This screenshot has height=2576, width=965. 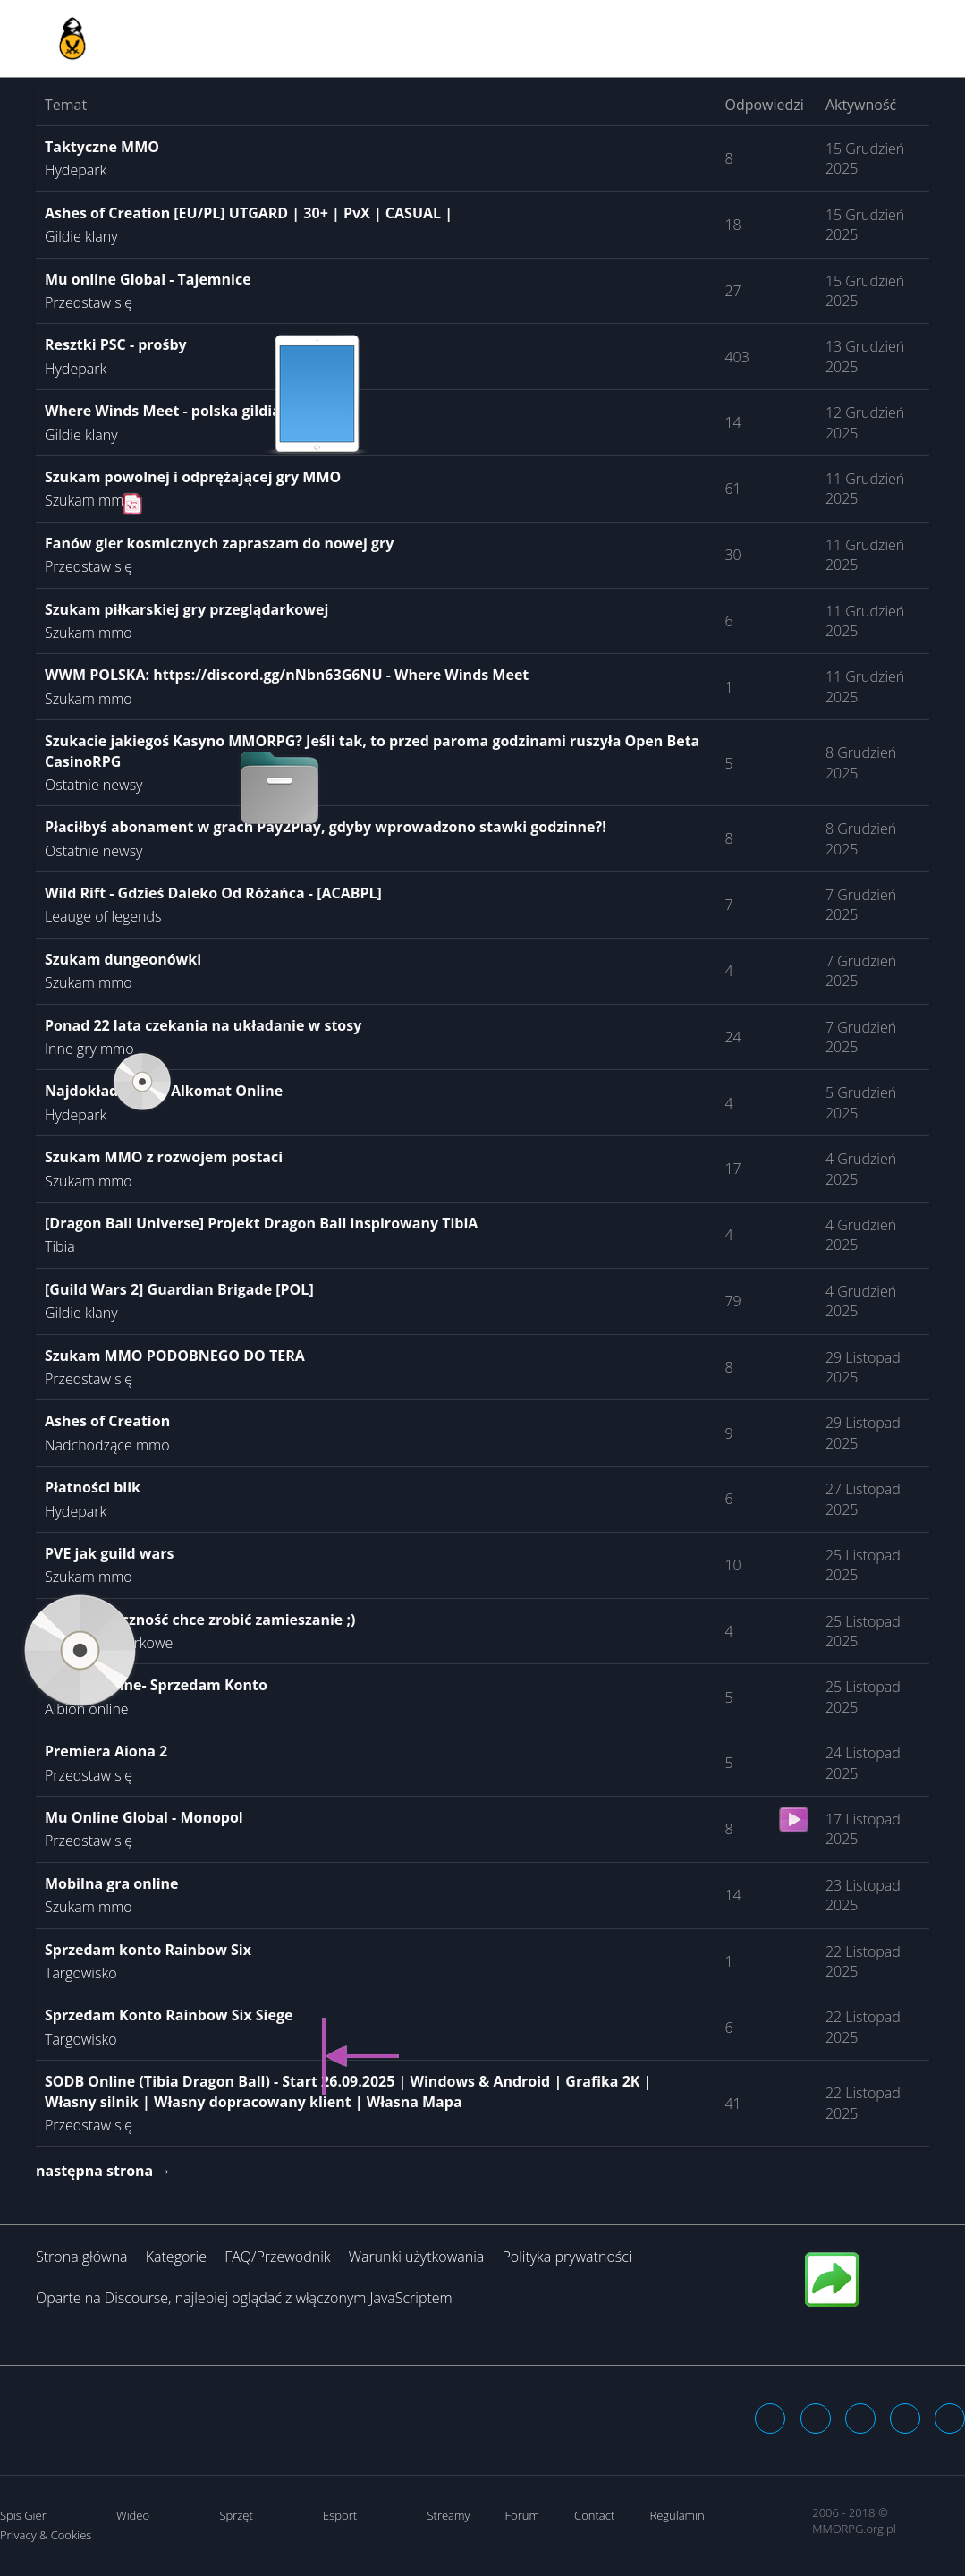 What do you see at coordinates (317, 393) in the screenshot?
I see `manage connected iPad device` at bounding box center [317, 393].